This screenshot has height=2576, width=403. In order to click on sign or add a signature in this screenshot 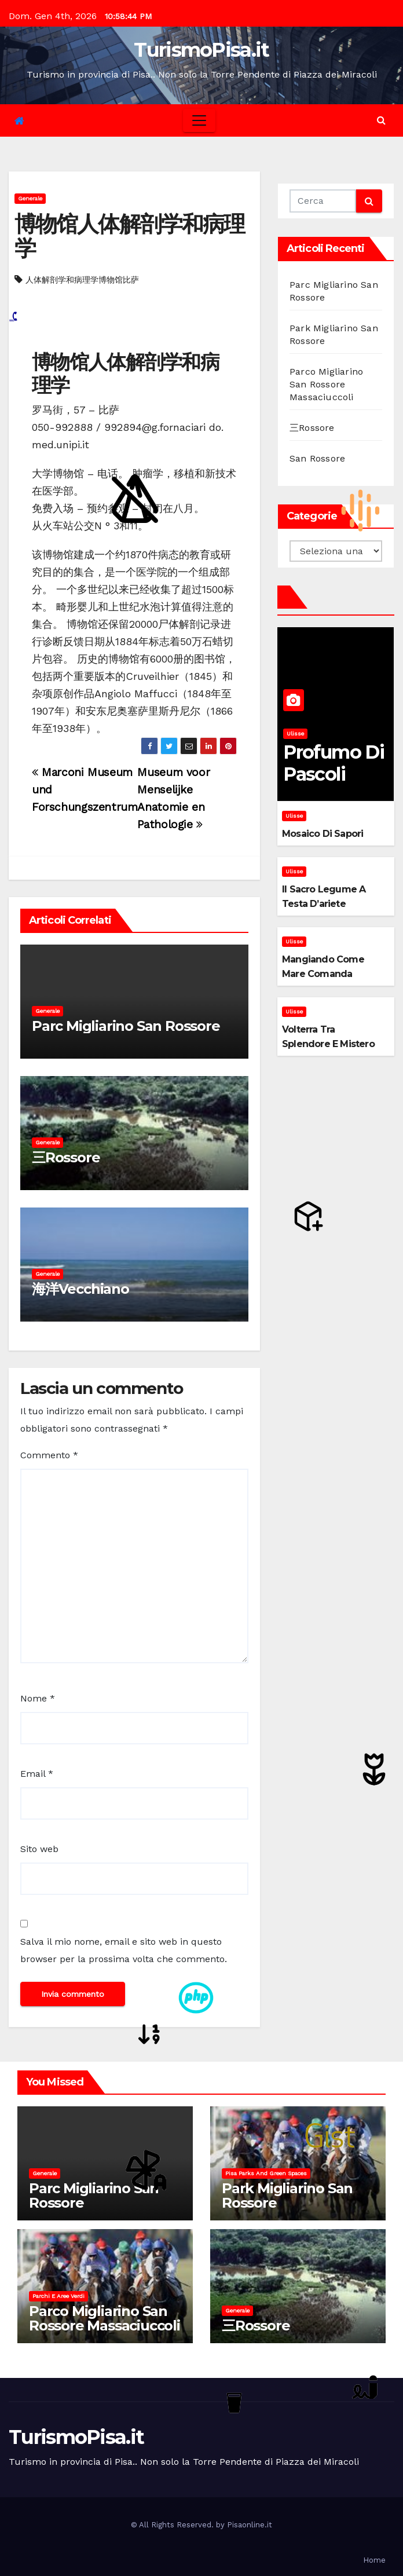, I will do `click(365, 2388)`.